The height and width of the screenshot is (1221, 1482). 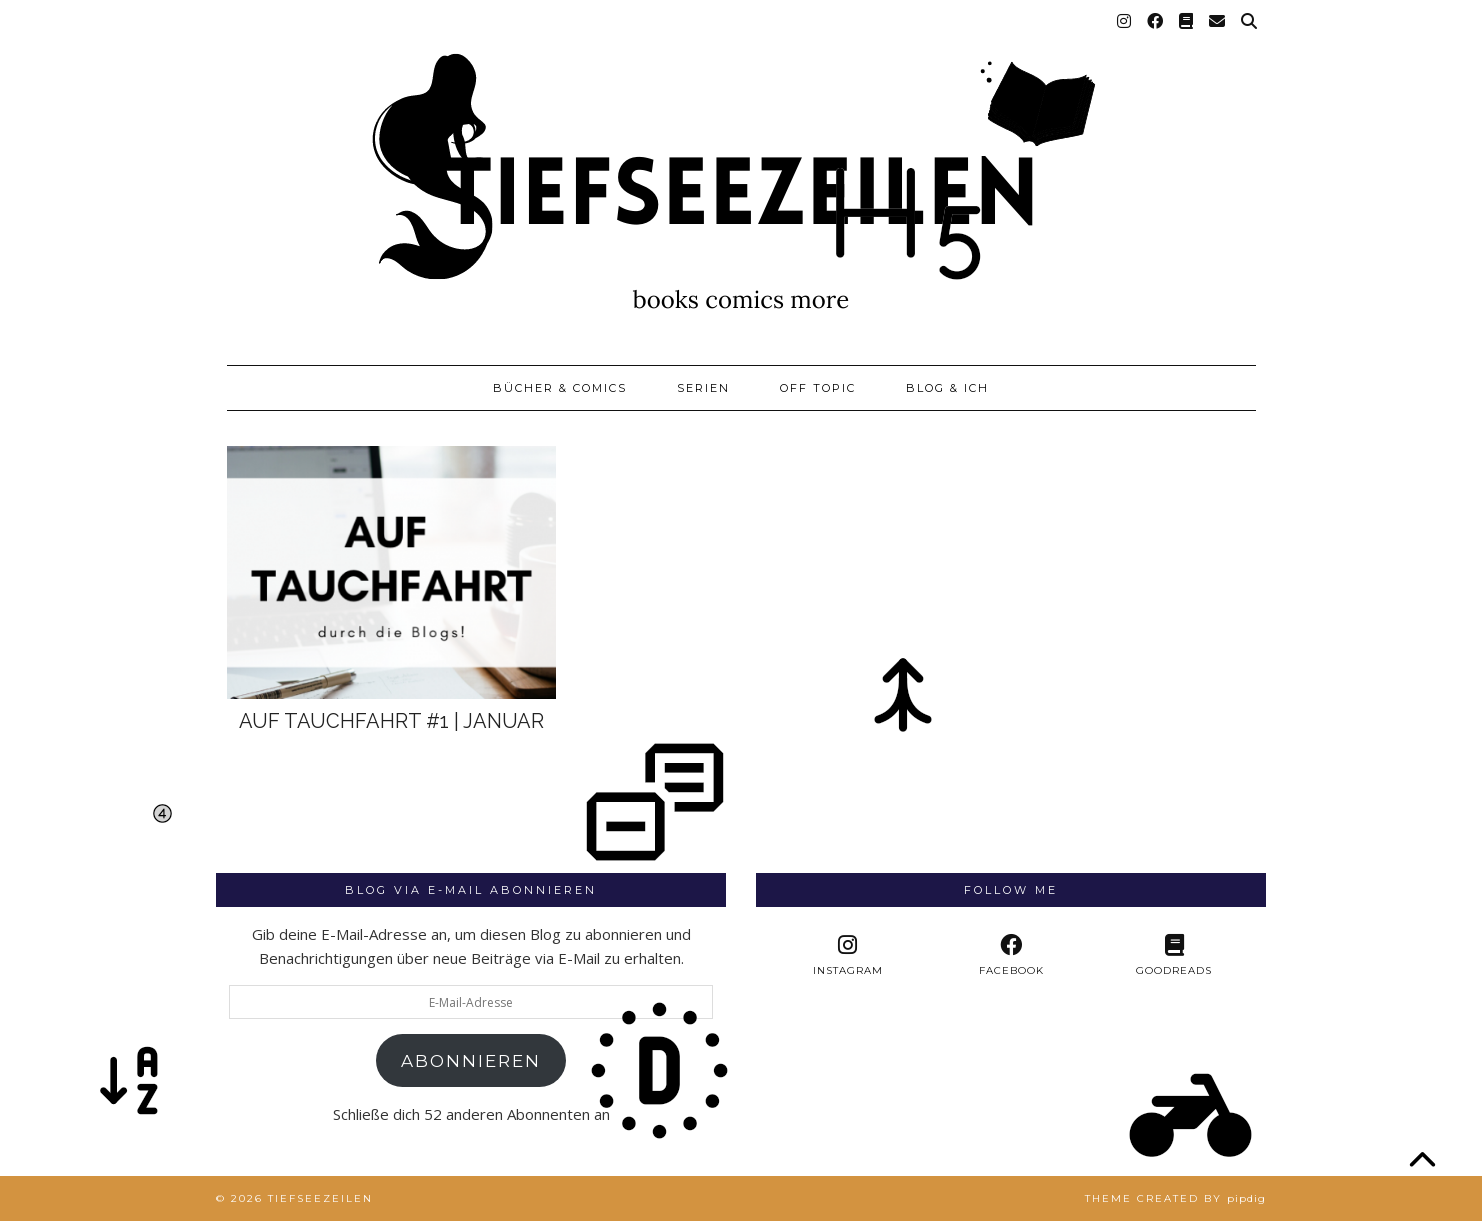 I want to click on format text as heading level 5, so click(x=900, y=221).